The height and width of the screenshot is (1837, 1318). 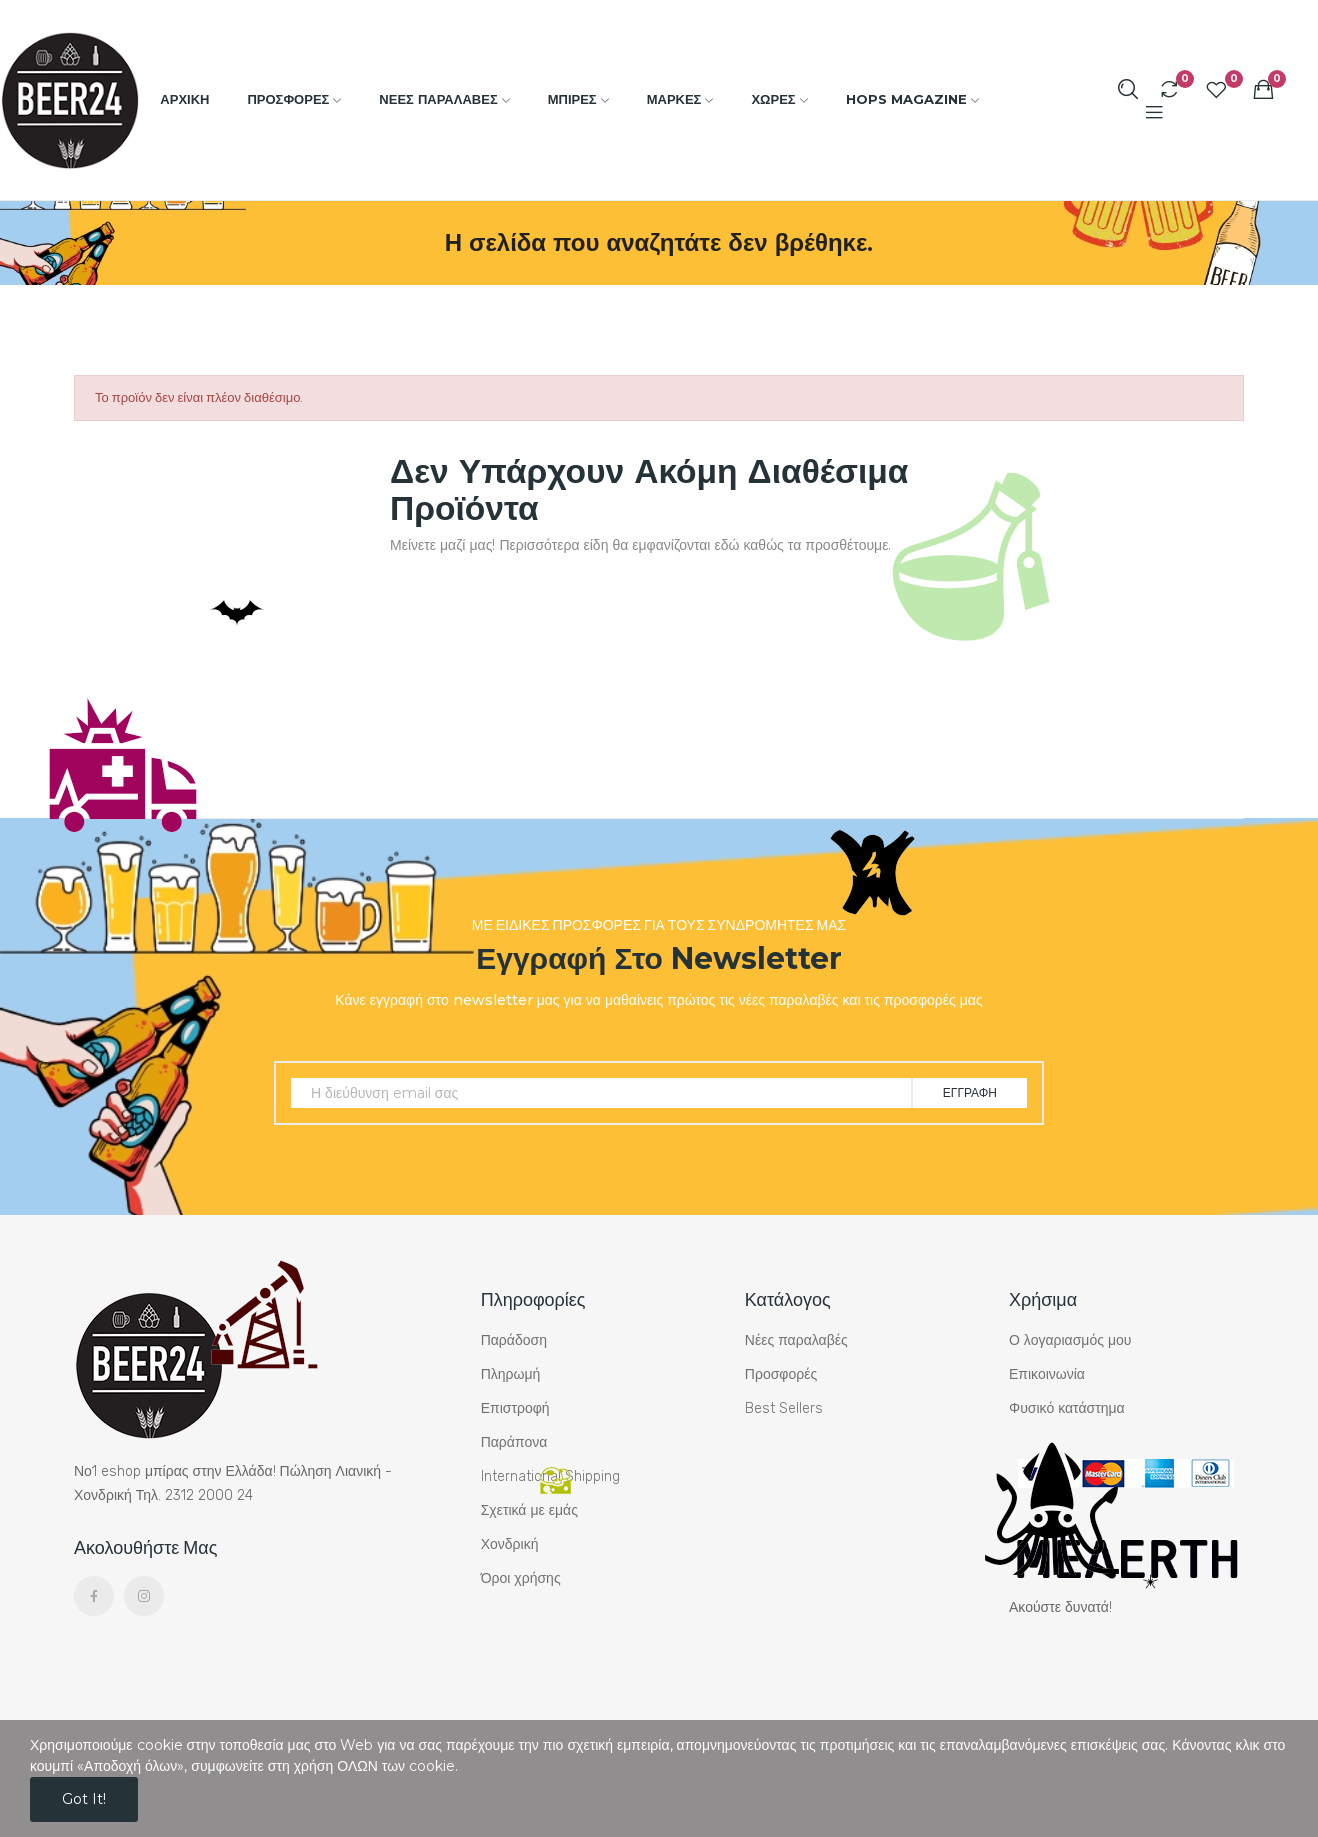 I want to click on select animal hide material or resource, so click(x=872, y=872).